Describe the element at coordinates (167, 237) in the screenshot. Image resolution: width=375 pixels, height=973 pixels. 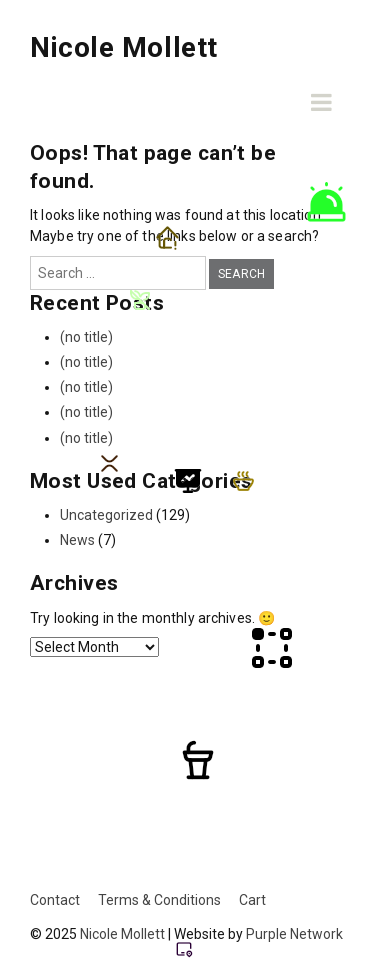
I see `home alert or warning notification` at that location.